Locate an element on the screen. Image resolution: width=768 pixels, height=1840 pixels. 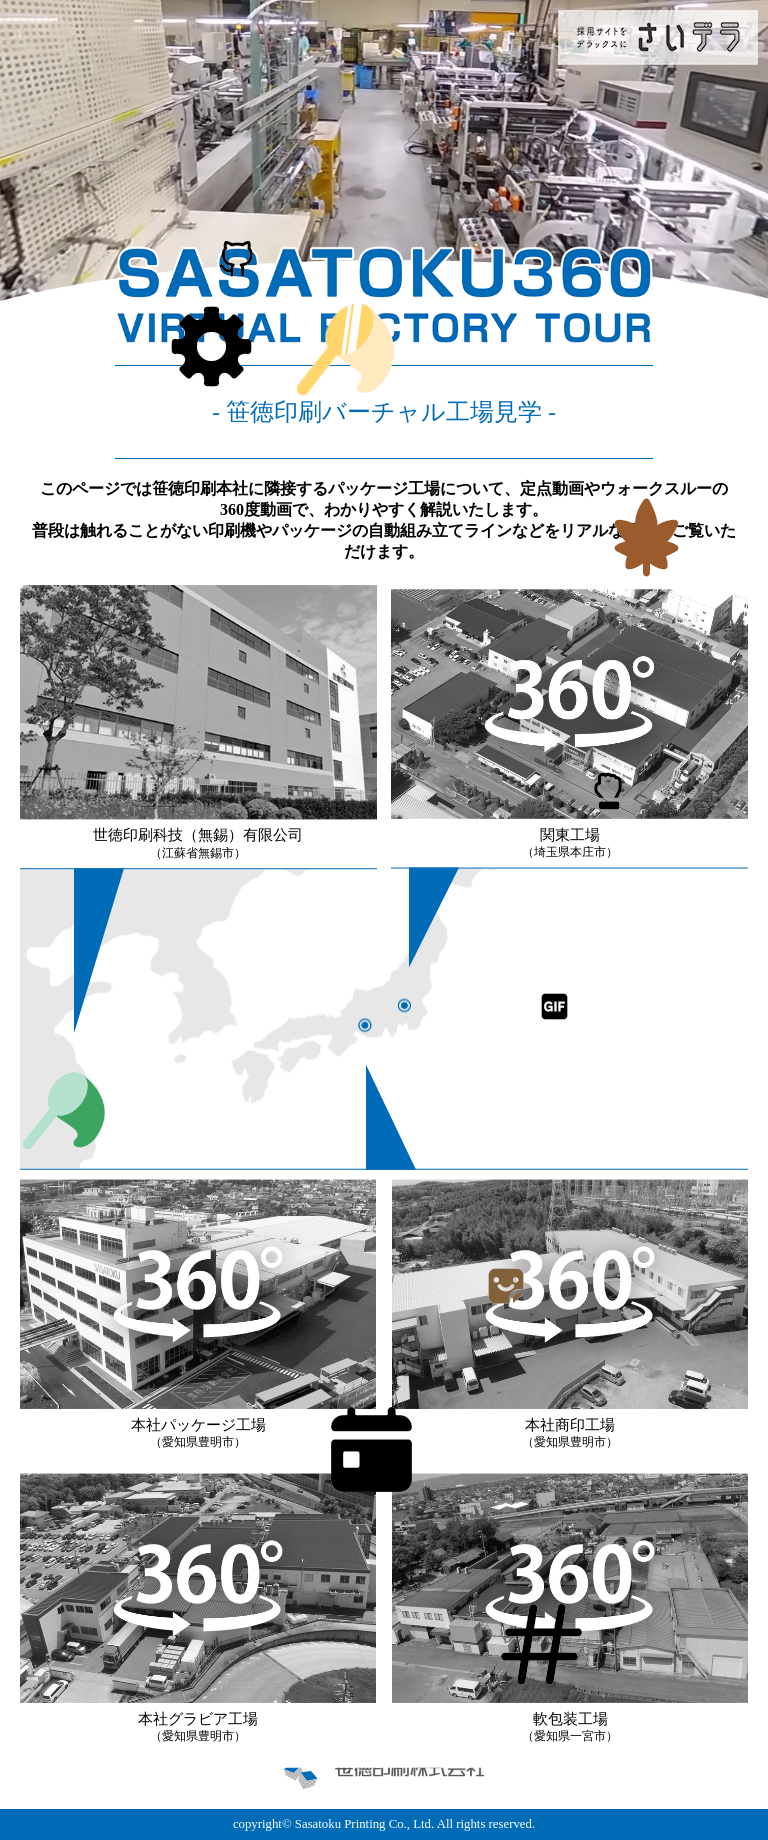
discord bug hunter badge indicating a user who finds and reports bugs is located at coordinates (64, 1110).